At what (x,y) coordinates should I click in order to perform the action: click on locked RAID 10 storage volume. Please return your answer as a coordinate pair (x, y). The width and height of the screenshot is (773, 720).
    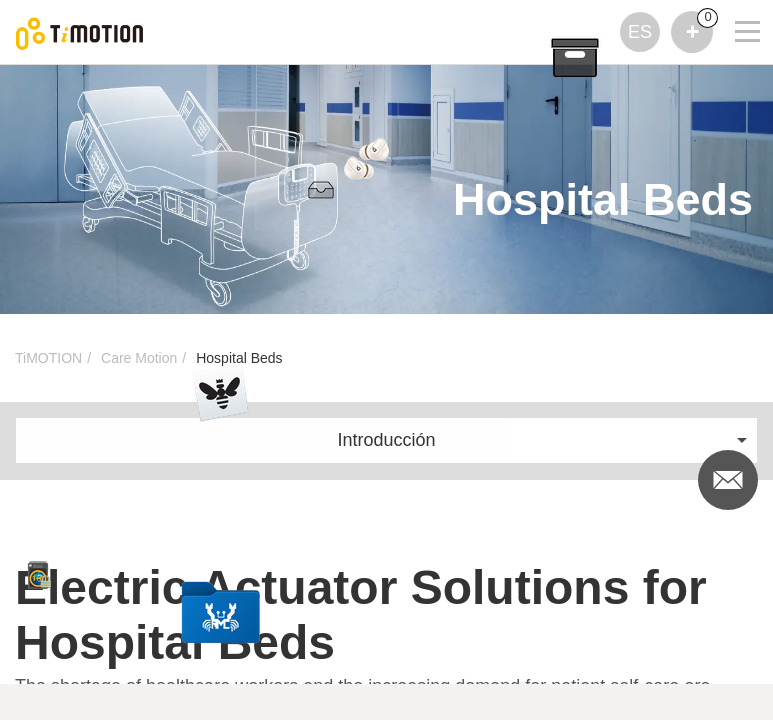
    Looking at the image, I should click on (38, 575).